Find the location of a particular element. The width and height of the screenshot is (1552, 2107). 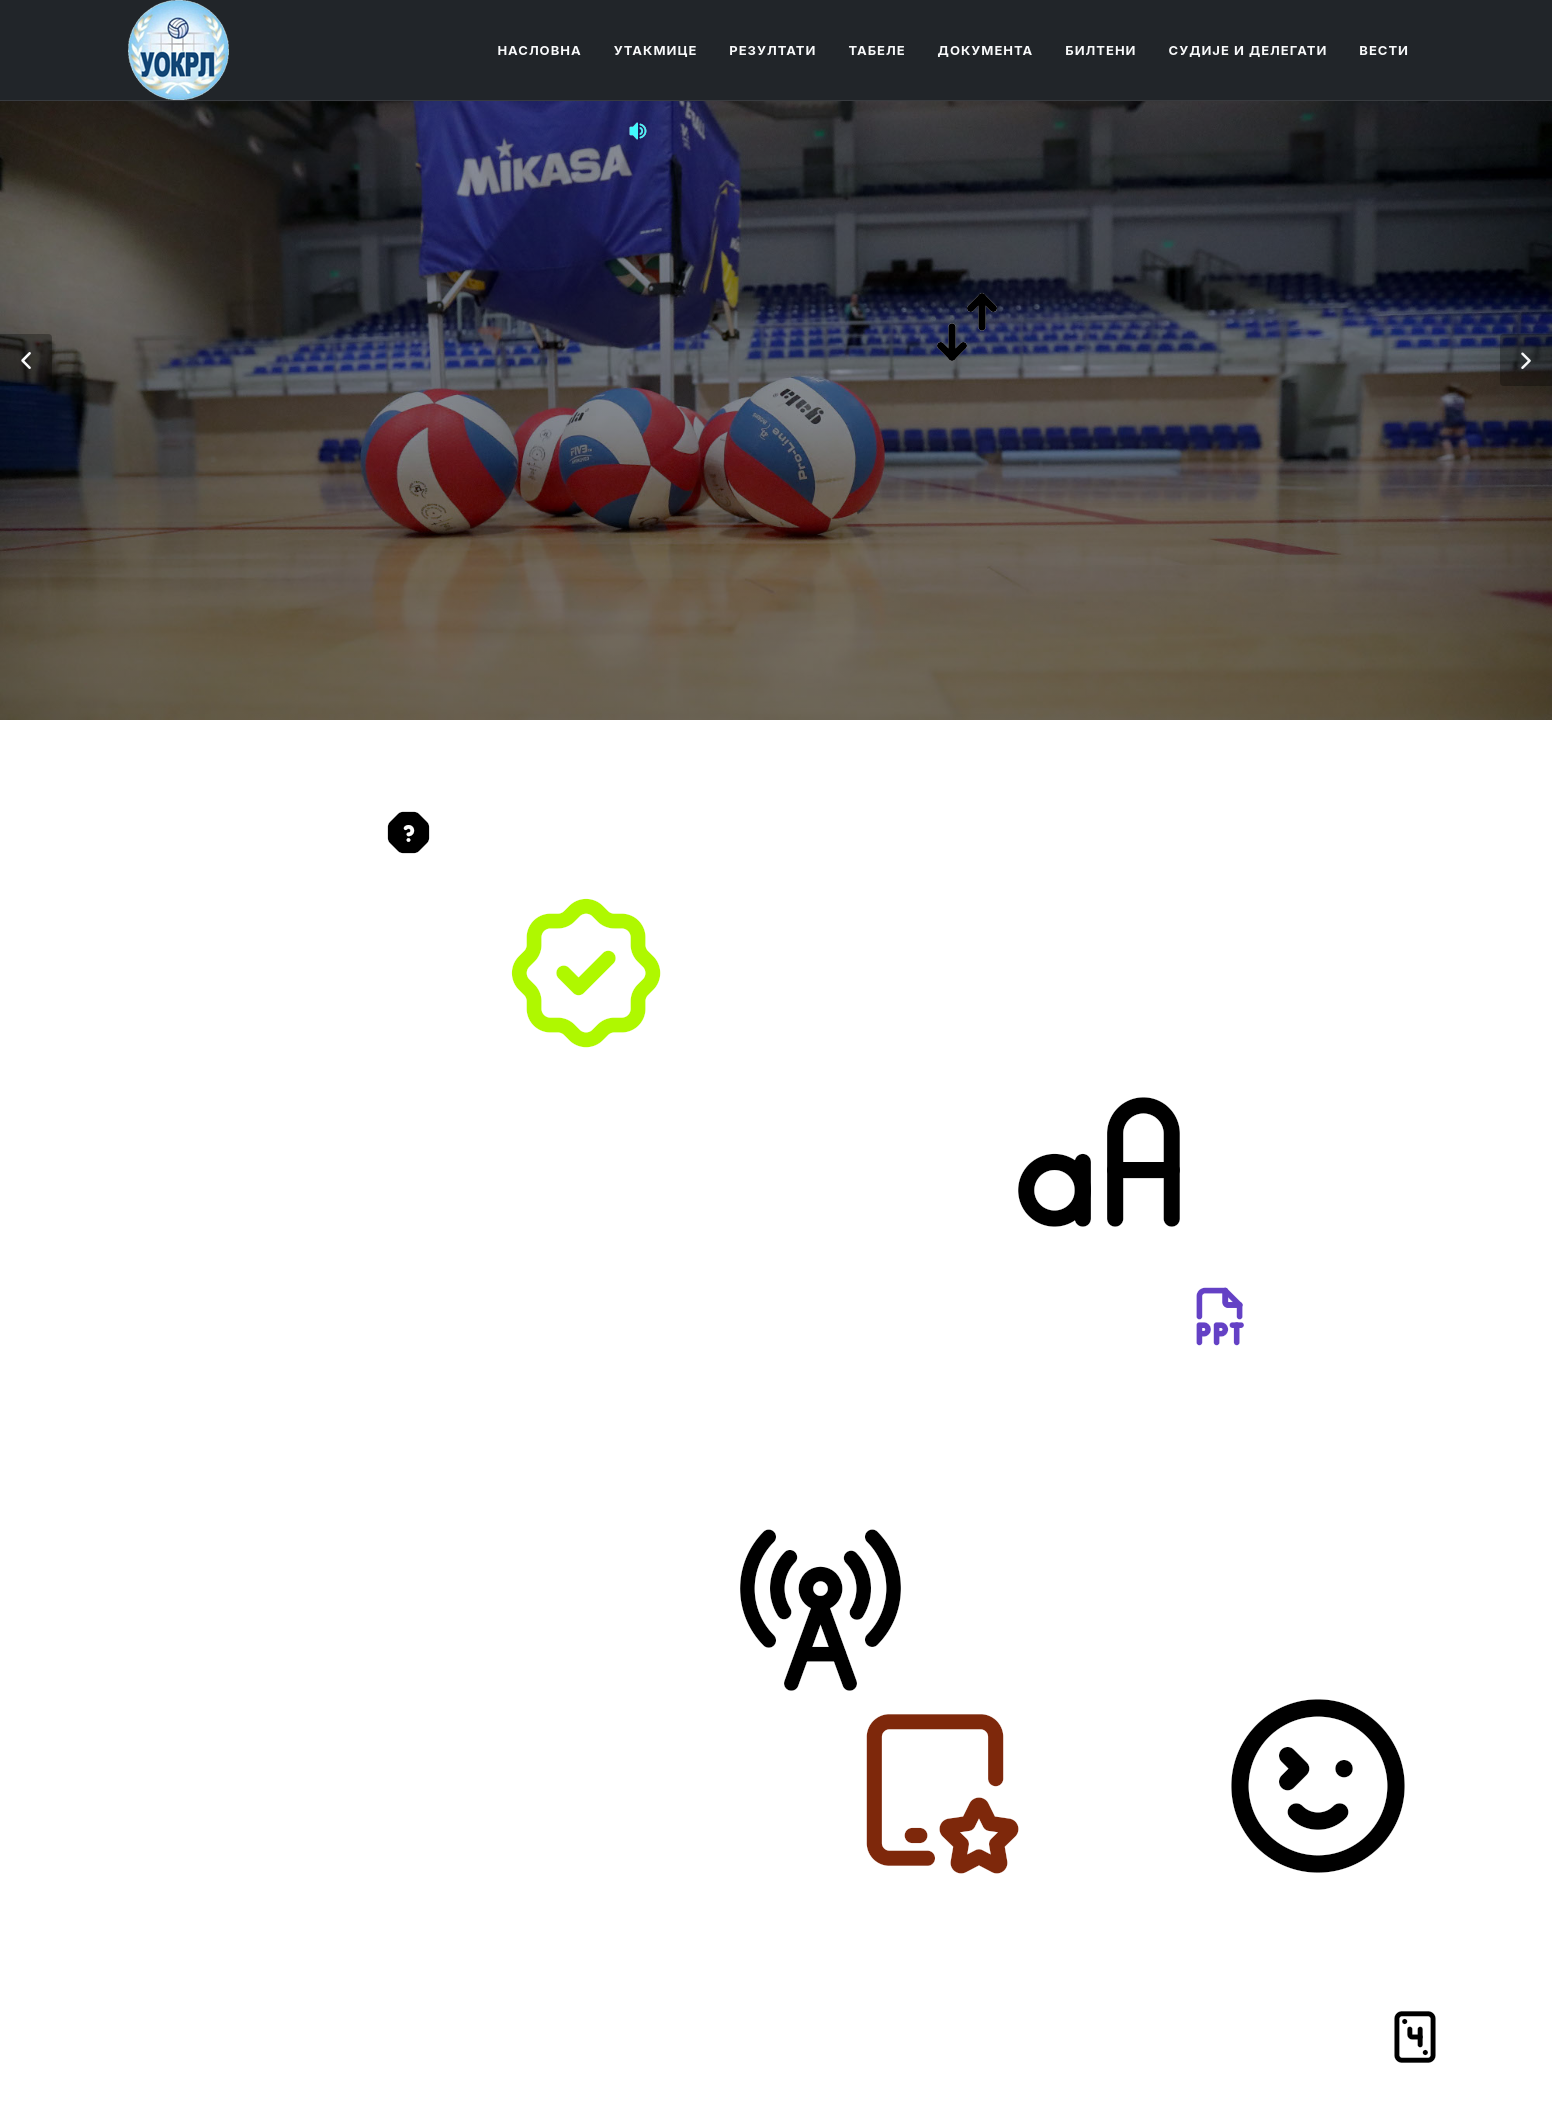

select the four of clubs card is located at coordinates (1415, 2037).